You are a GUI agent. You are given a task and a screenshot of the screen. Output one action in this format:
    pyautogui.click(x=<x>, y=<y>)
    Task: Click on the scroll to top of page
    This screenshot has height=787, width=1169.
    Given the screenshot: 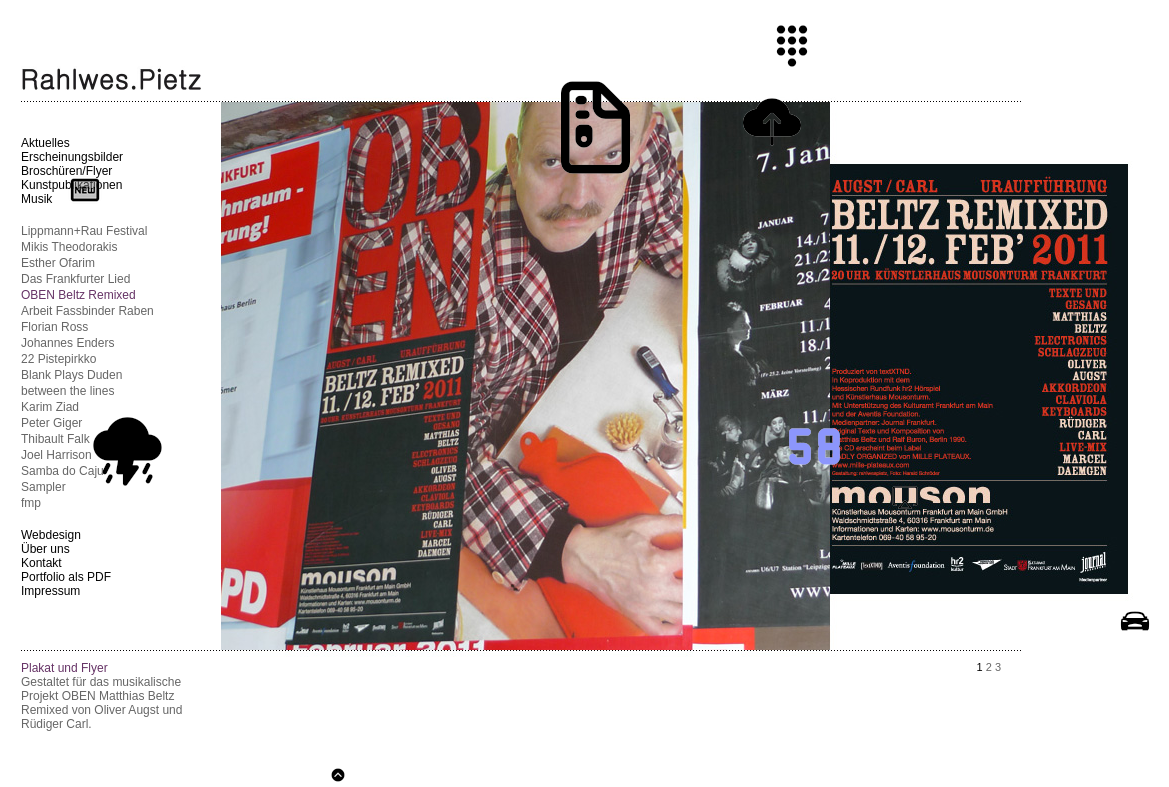 What is the action you would take?
    pyautogui.click(x=338, y=775)
    